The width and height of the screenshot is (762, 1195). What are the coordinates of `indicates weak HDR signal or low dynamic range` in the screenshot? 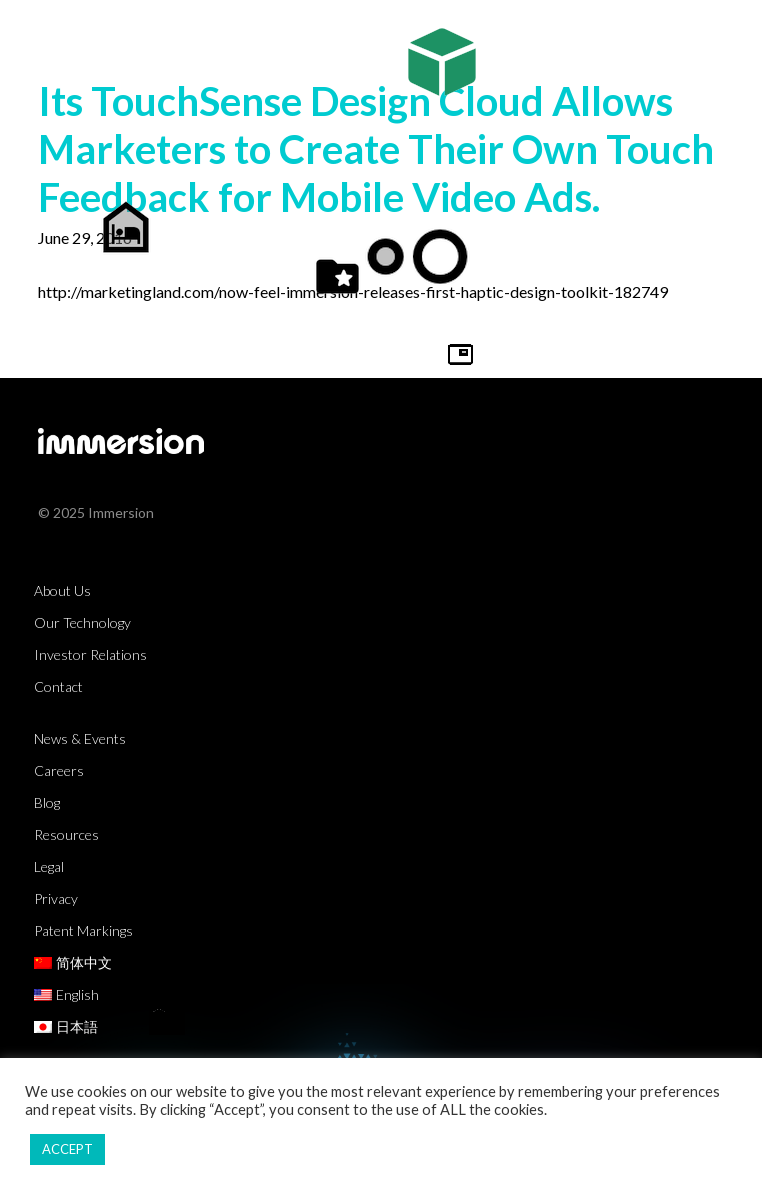 It's located at (417, 256).